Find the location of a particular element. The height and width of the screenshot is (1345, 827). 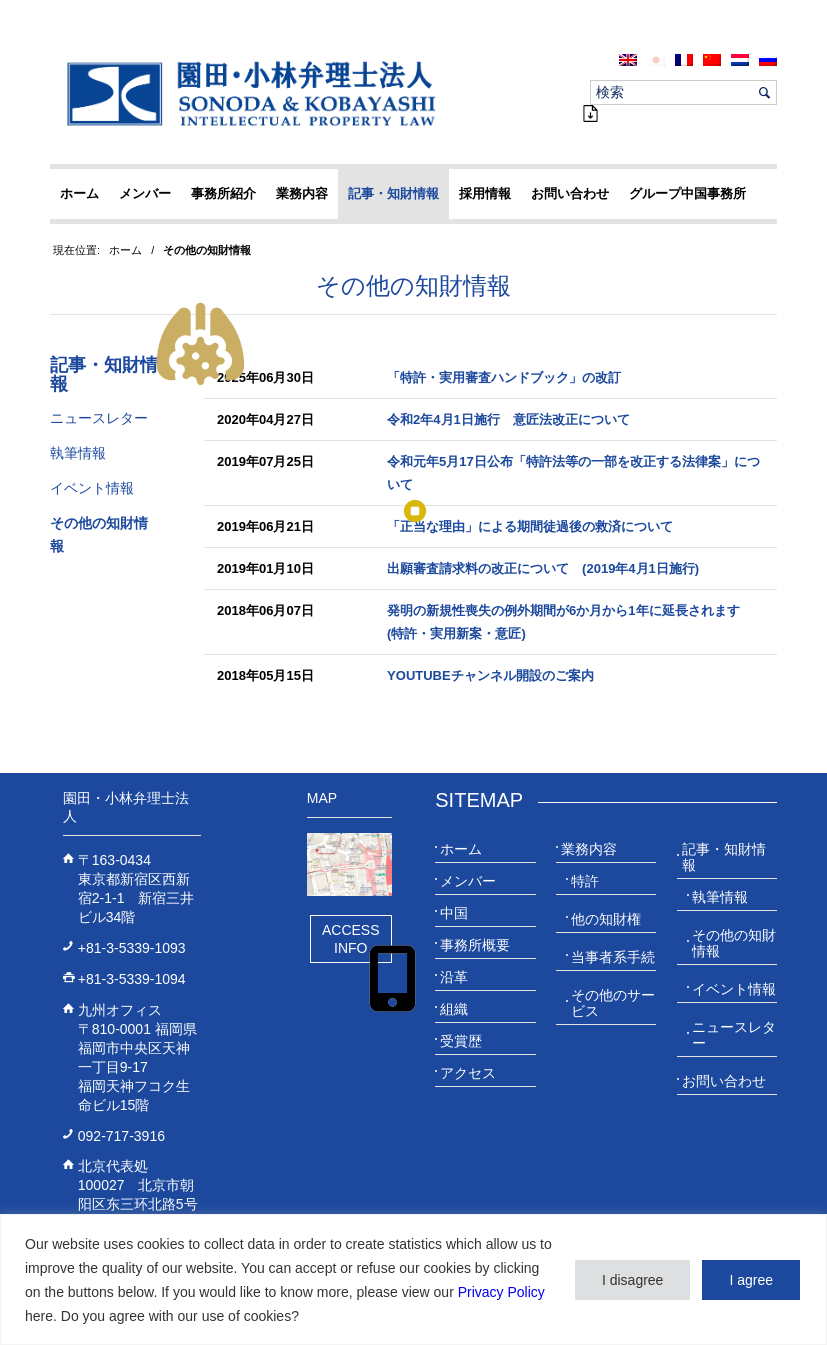

access mobile device settings is located at coordinates (392, 978).